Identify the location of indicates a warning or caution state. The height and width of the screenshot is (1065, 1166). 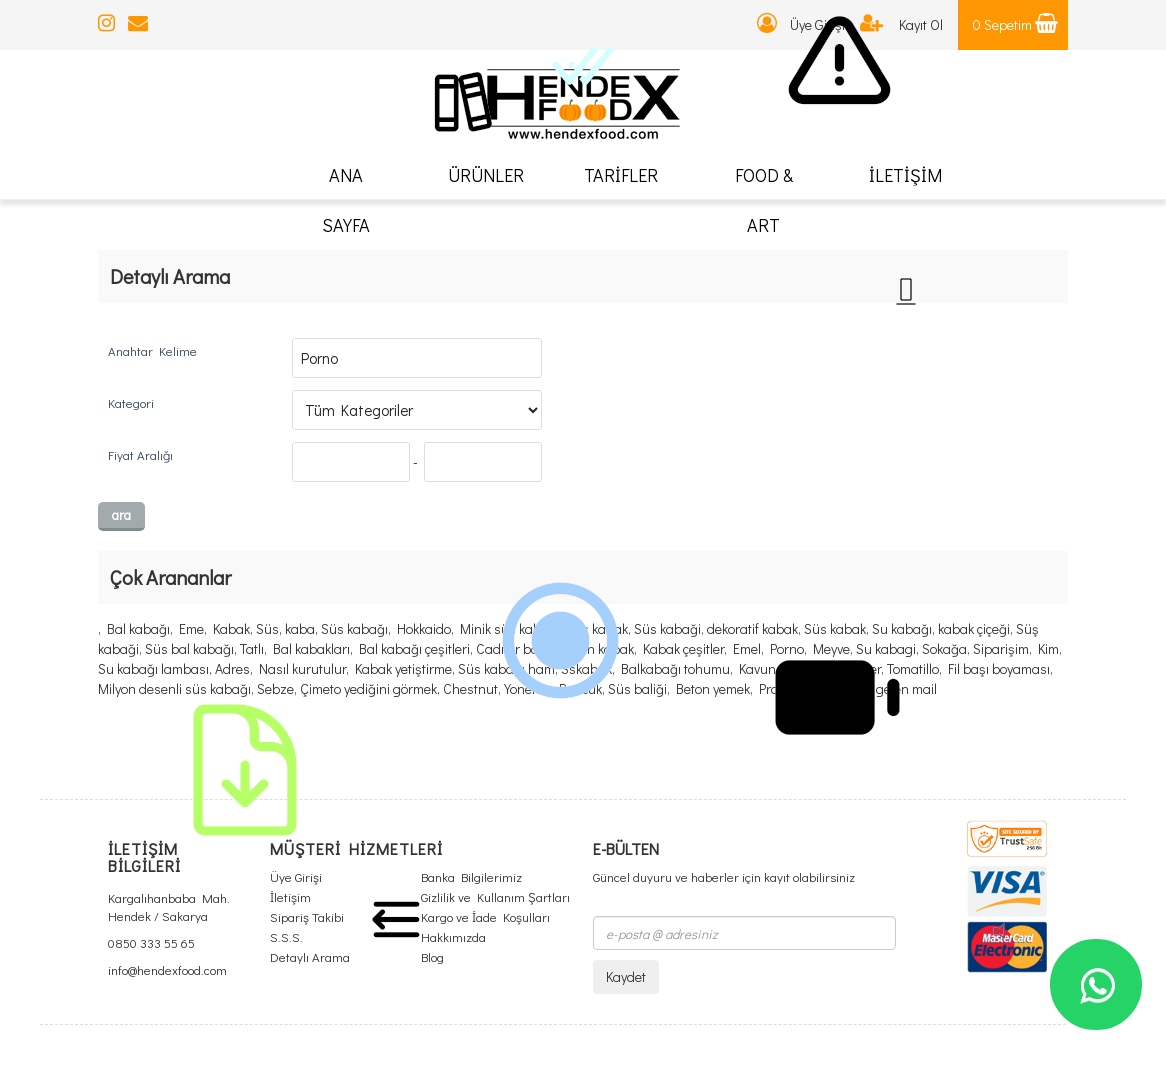
(839, 62).